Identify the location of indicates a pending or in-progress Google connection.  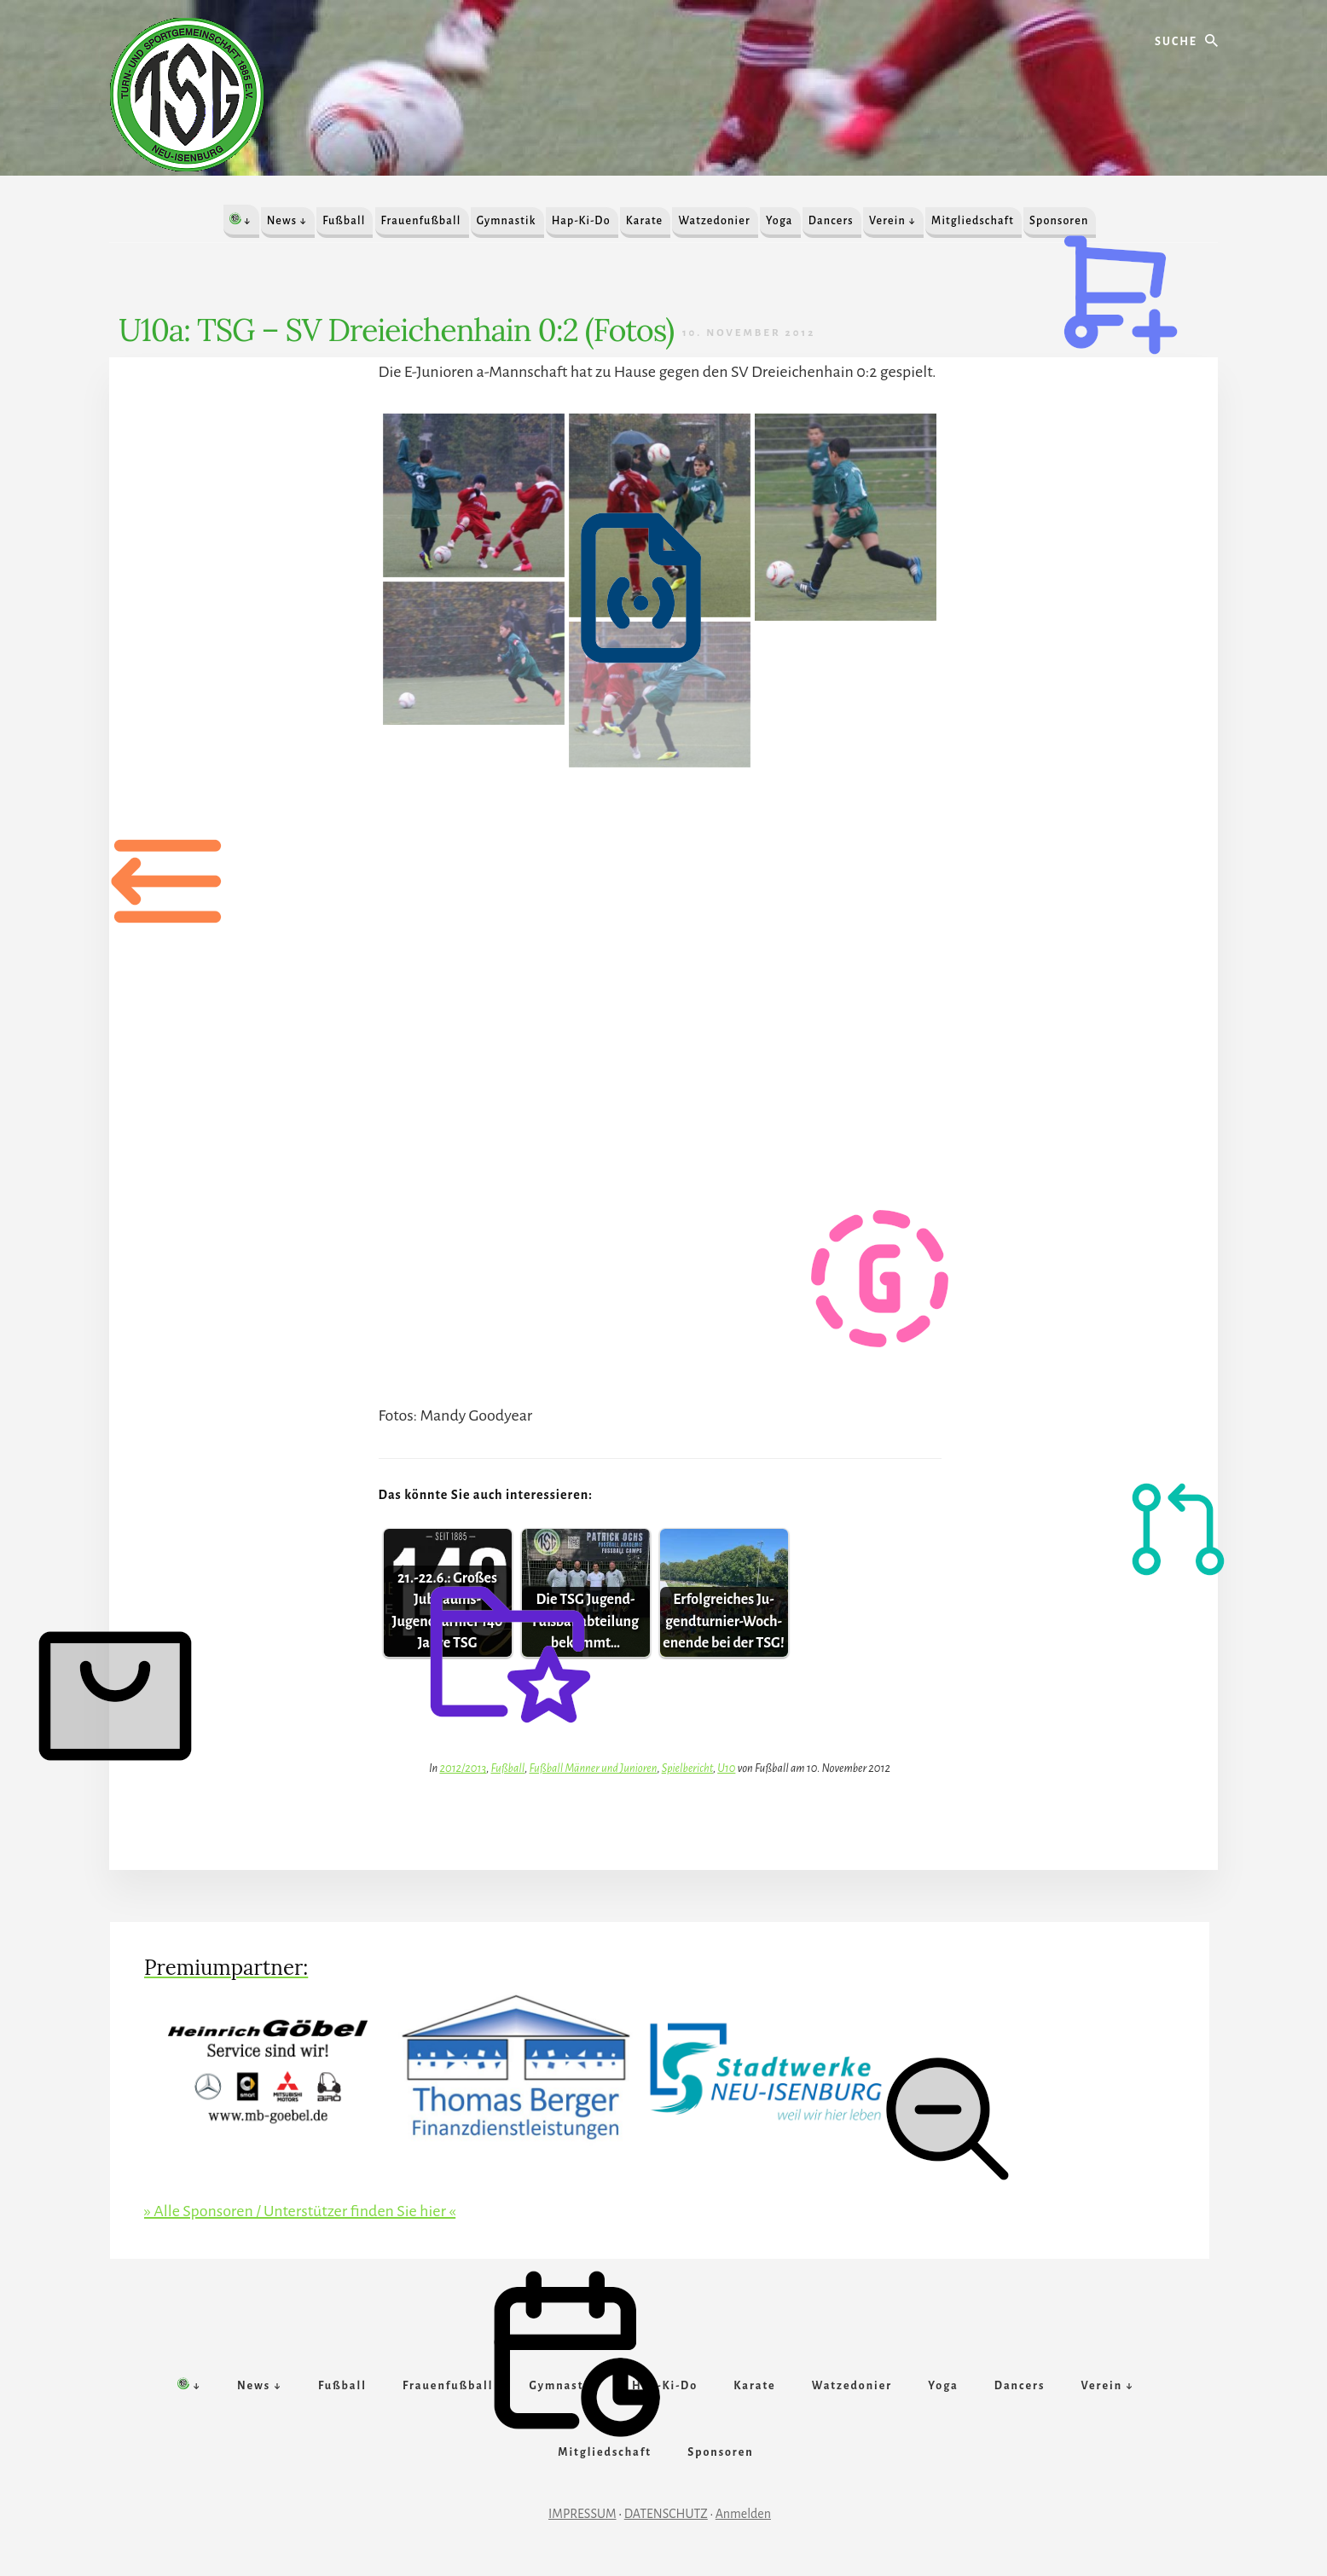
(879, 1278).